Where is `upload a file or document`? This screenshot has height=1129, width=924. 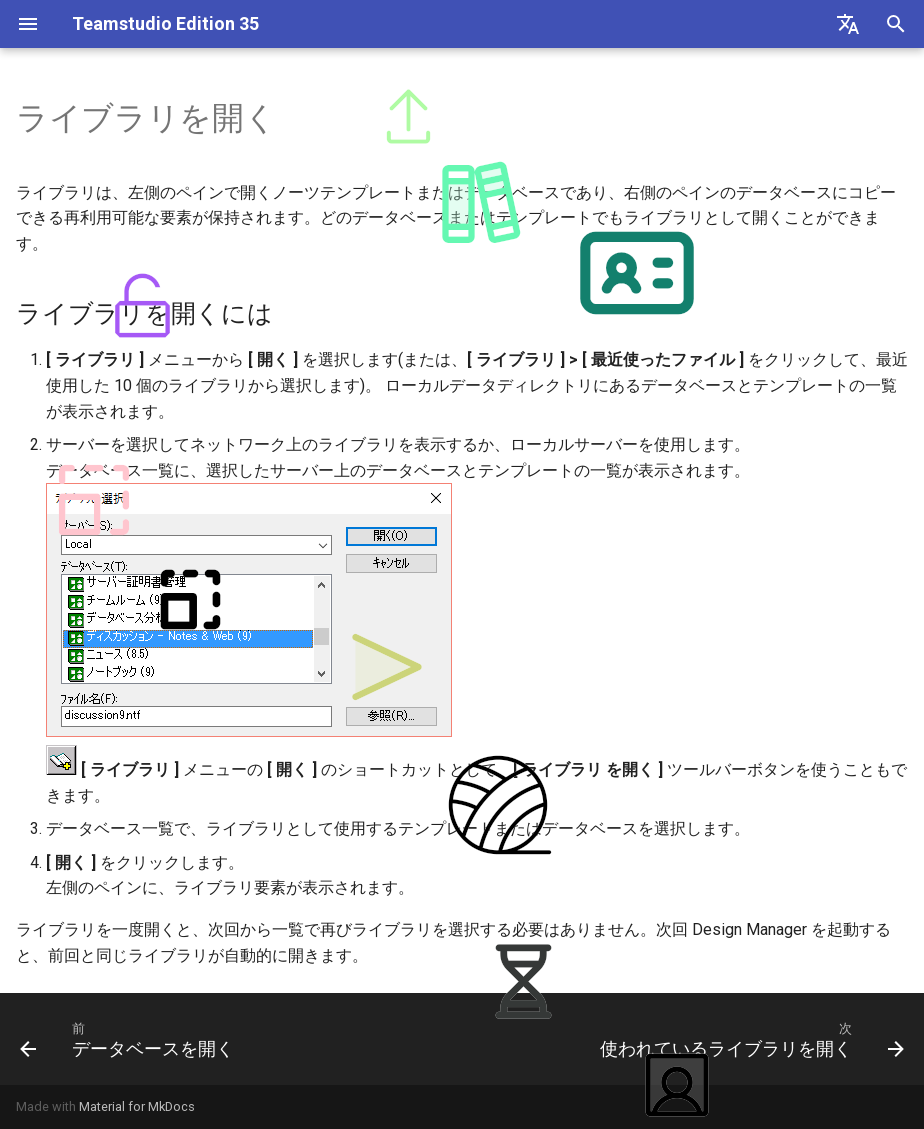
upload a file or document is located at coordinates (408, 116).